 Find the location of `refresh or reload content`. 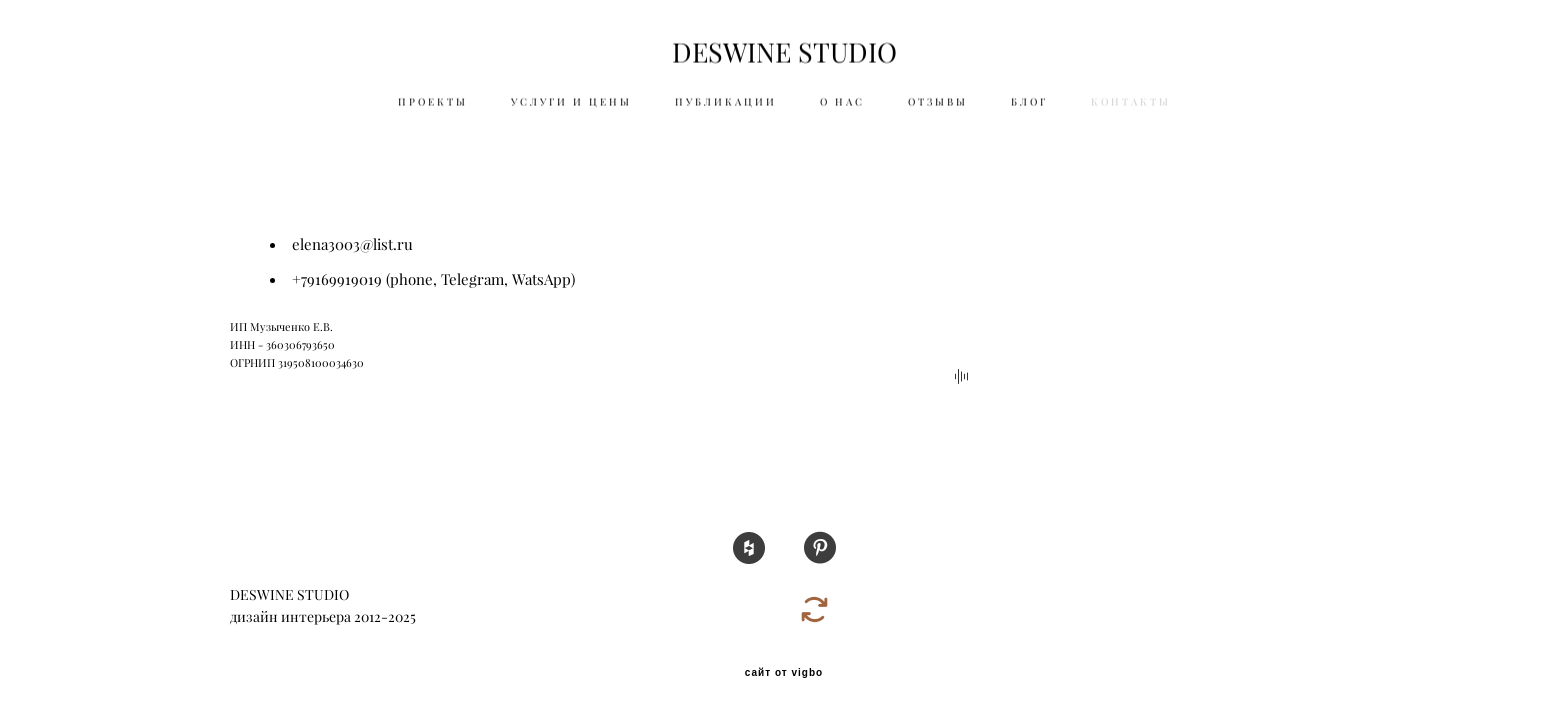

refresh or reload content is located at coordinates (814, 609).